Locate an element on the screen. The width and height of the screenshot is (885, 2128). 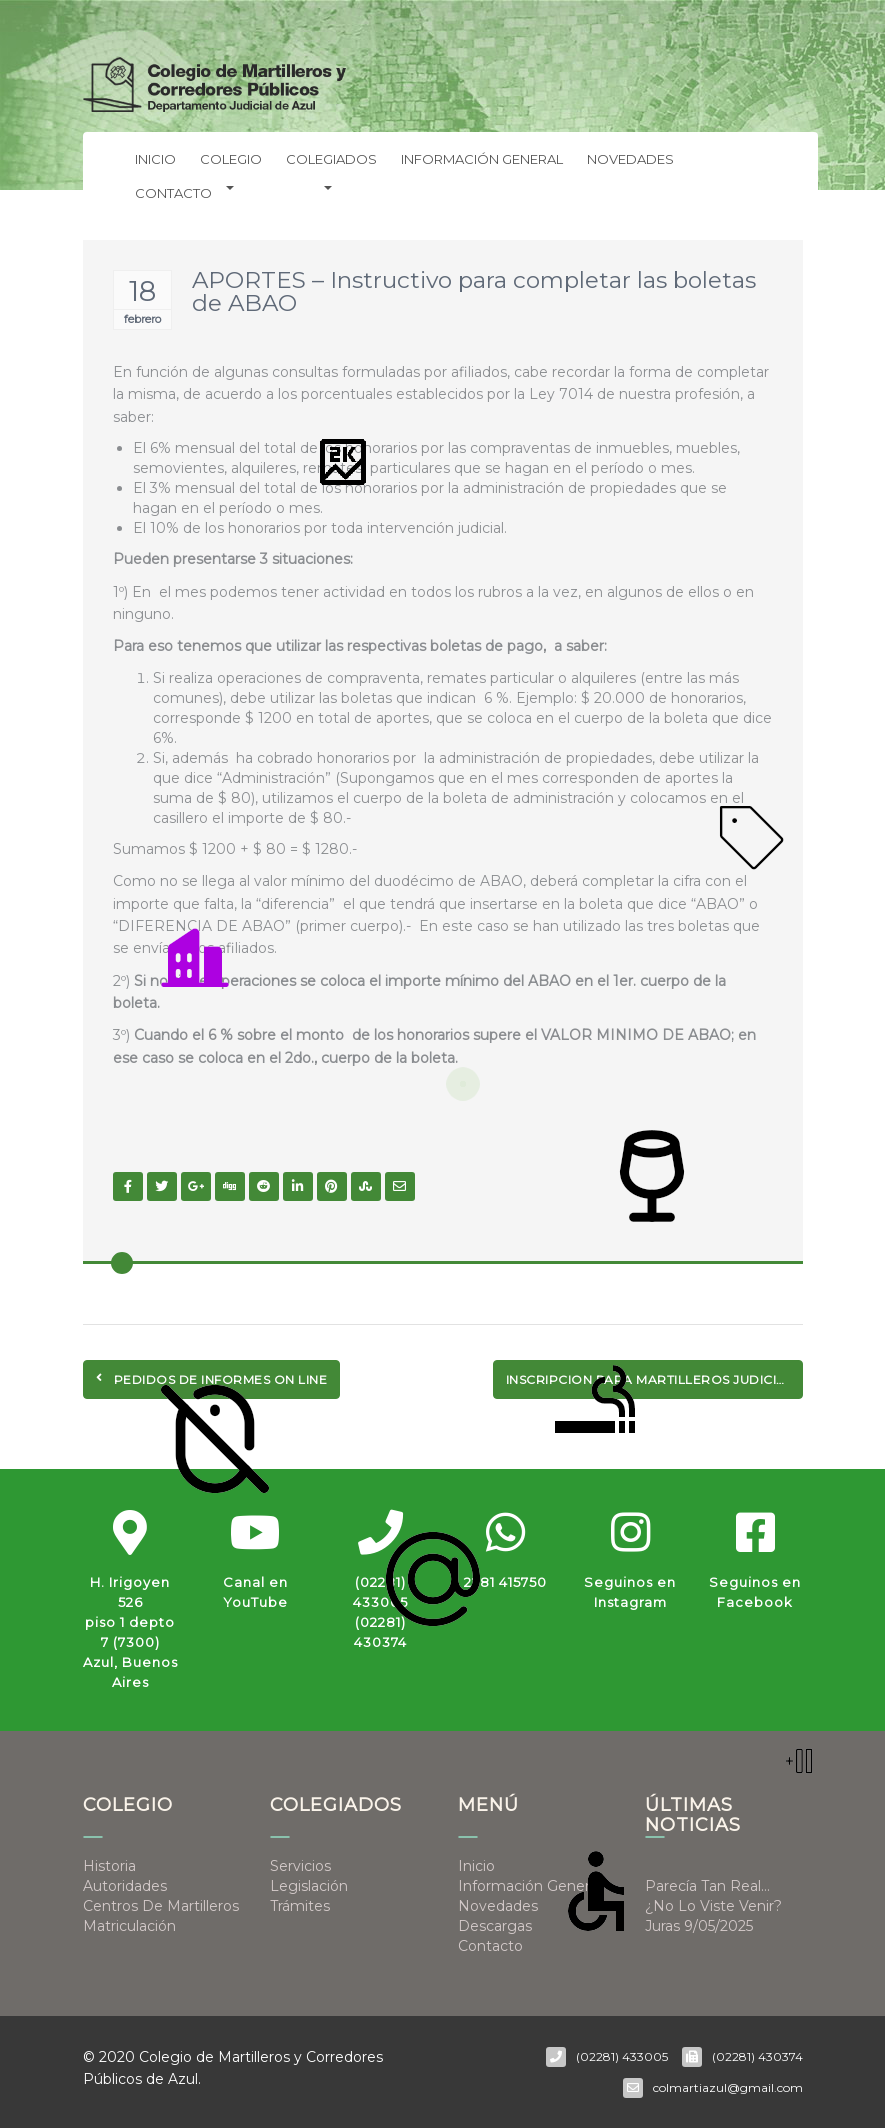
view 2K resolution video quality settings is located at coordinates (343, 462).